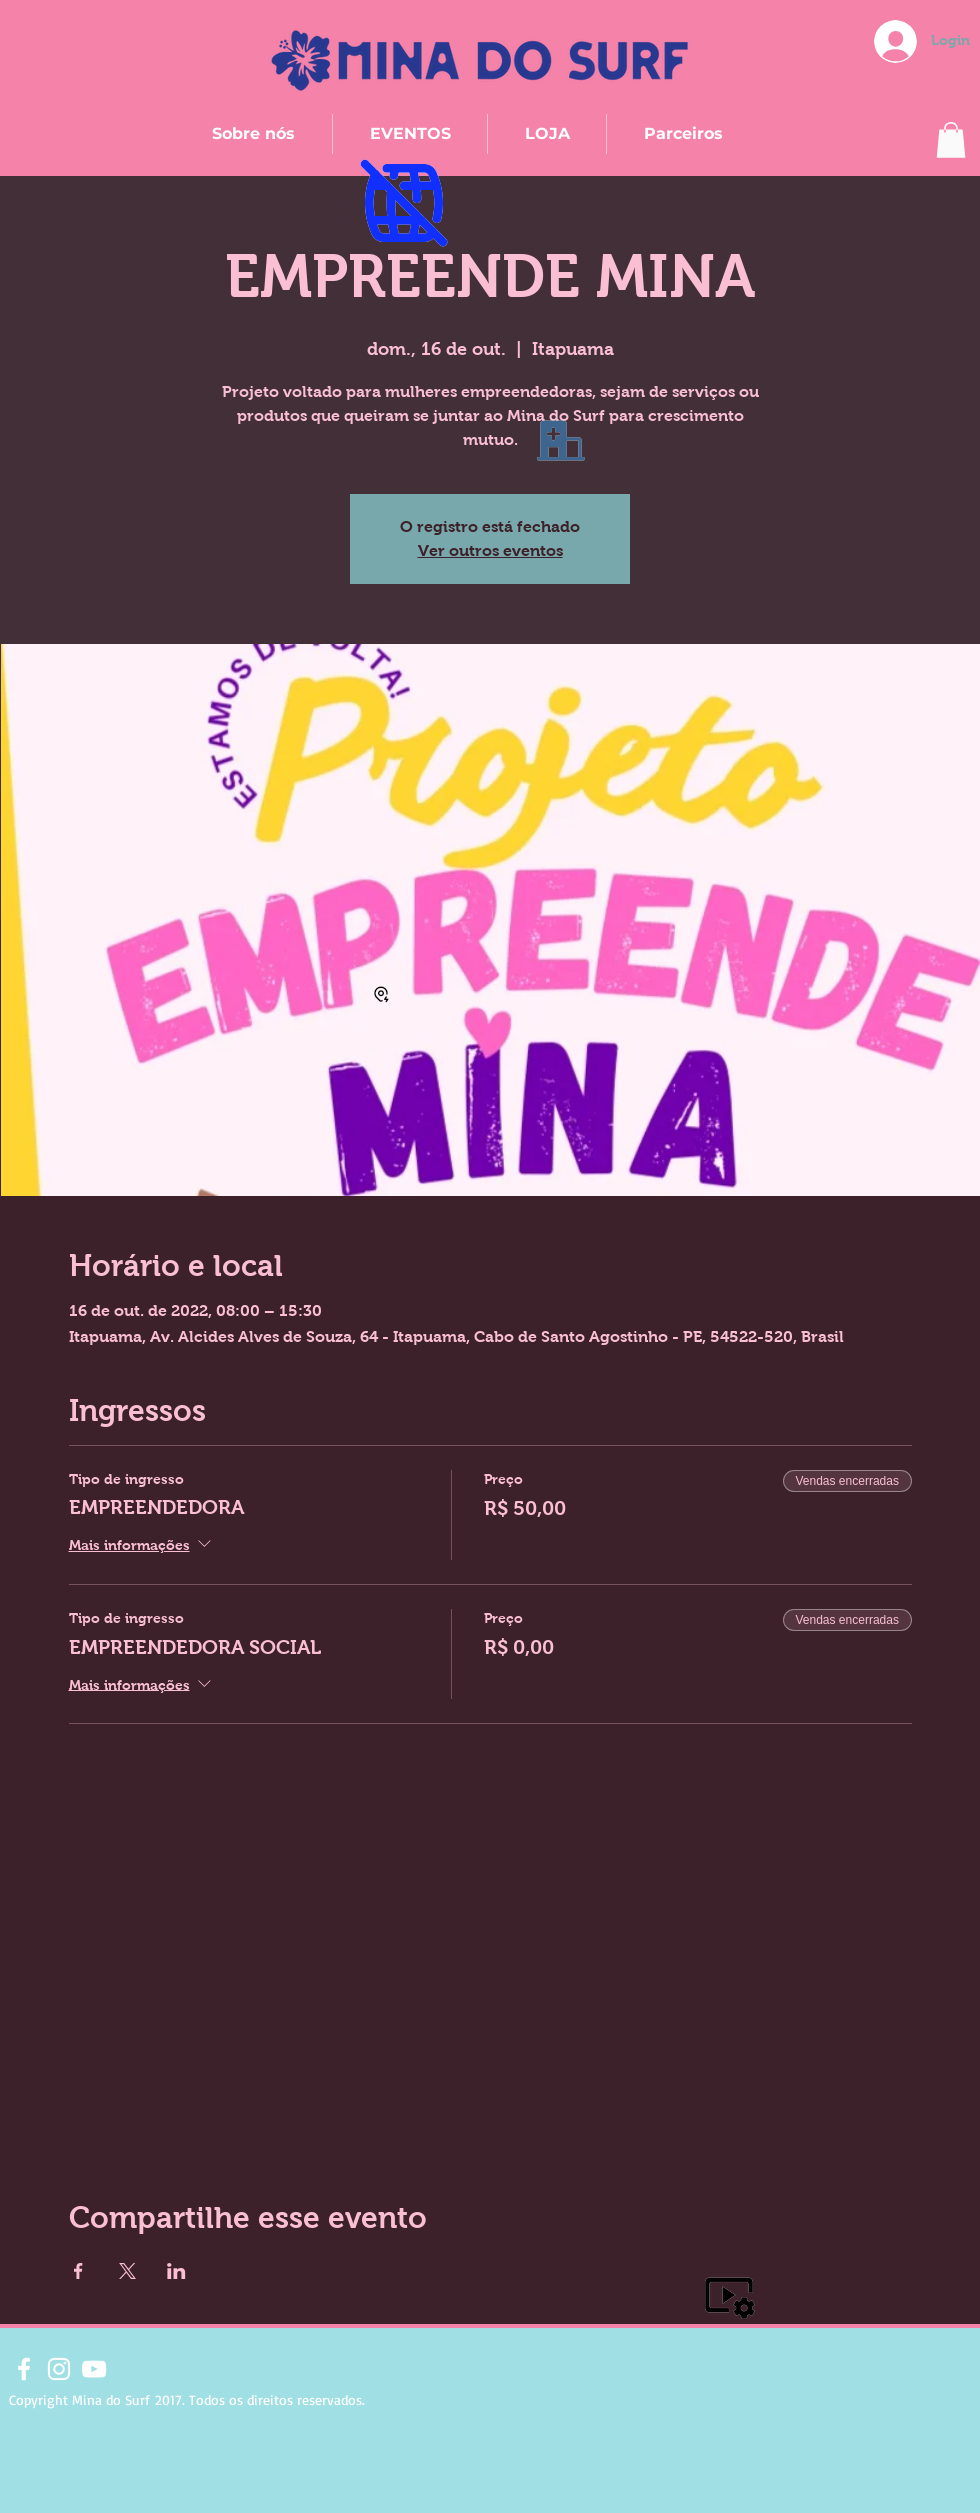 The height and width of the screenshot is (2513, 980). Describe the element at coordinates (558, 440) in the screenshot. I see `find nearby hospitals or medical facilities` at that location.